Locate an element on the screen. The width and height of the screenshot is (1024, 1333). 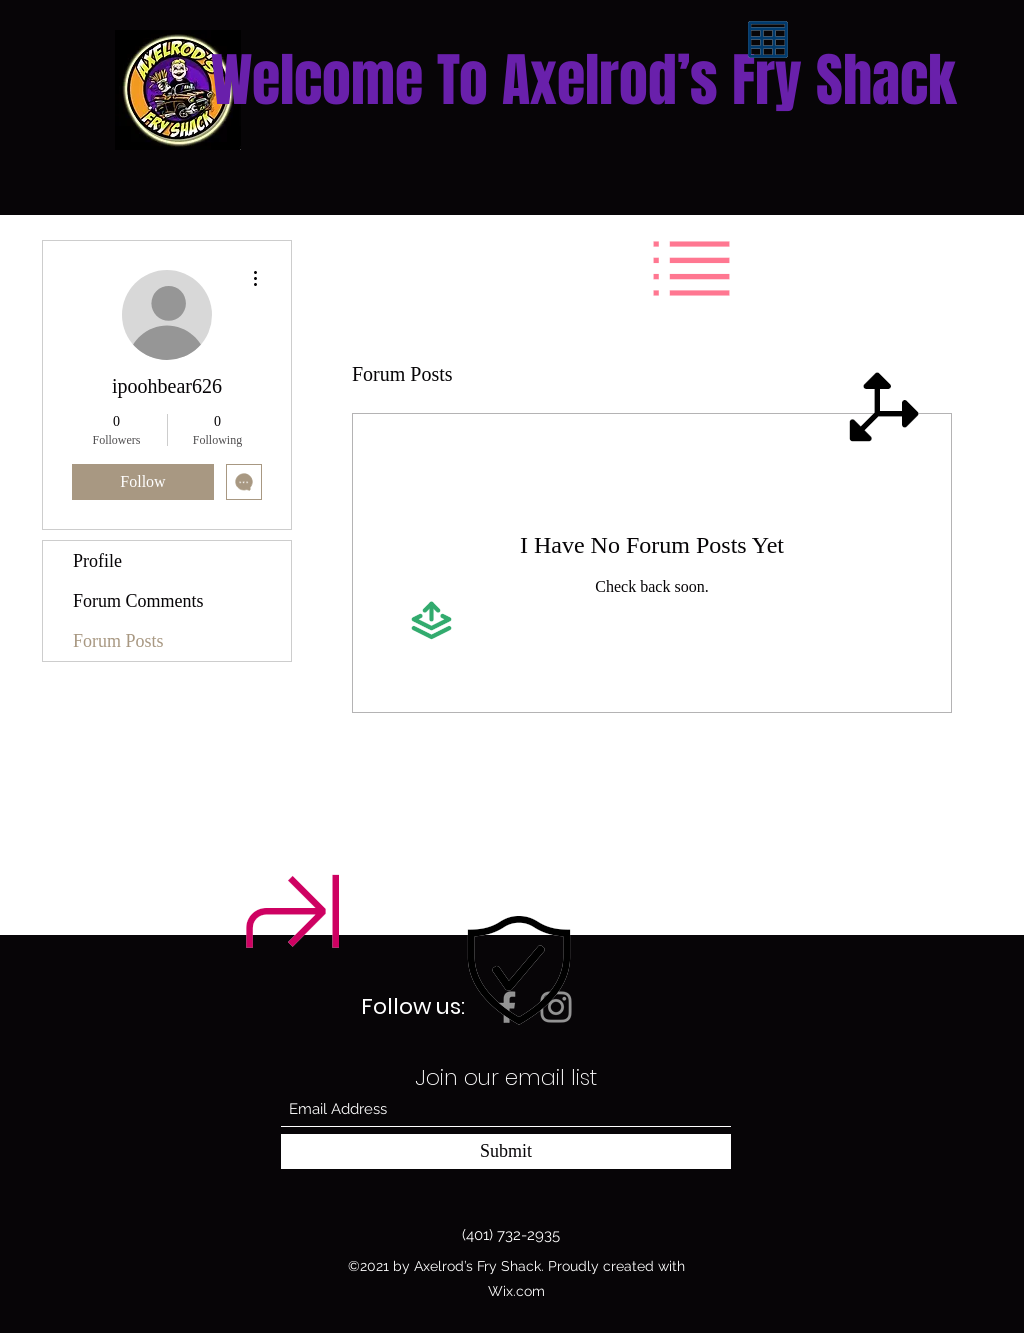
access 3D vector or coordinate tools is located at coordinates (880, 411).